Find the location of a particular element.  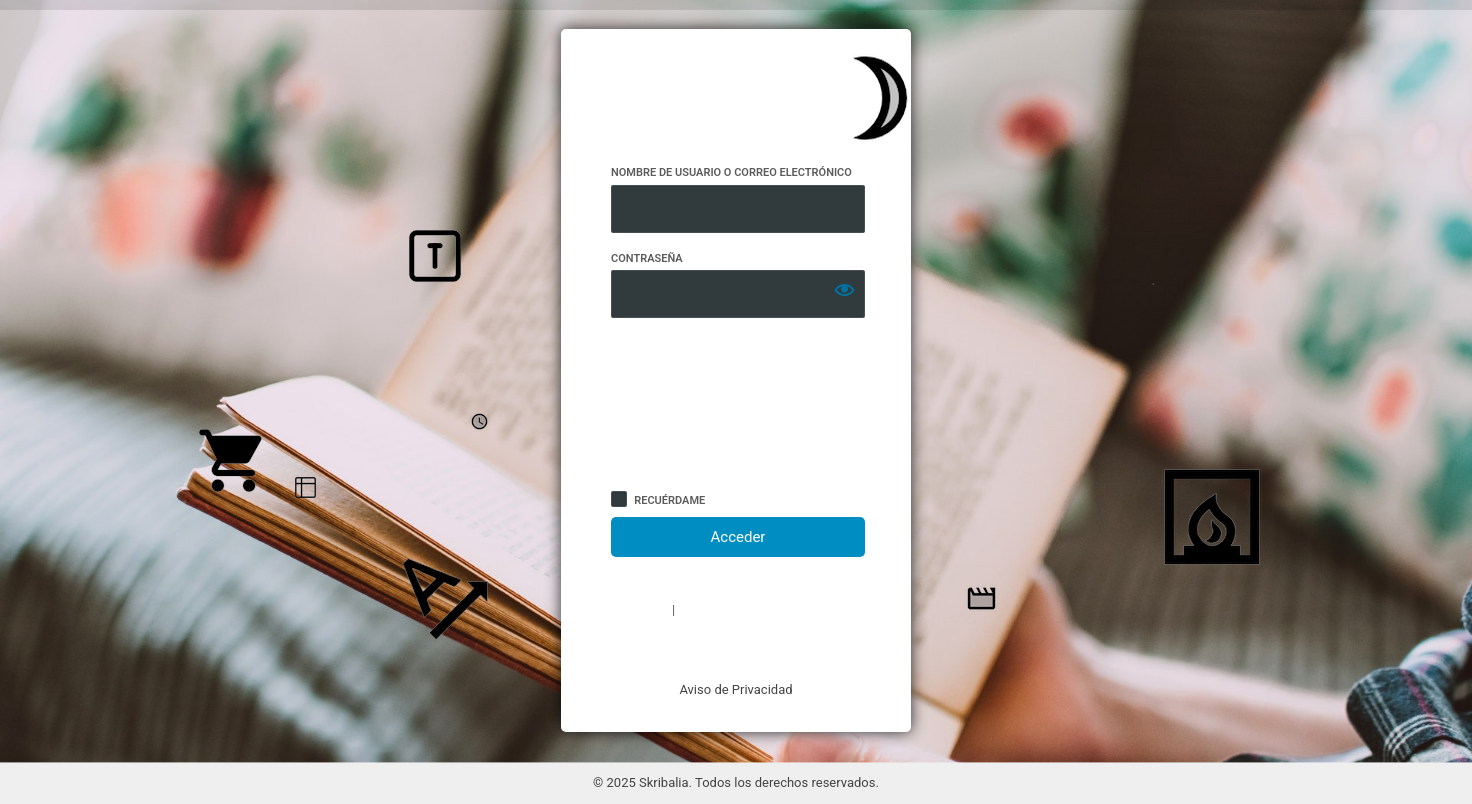

toggle dark mode or night theme is located at coordinates (878, 98).